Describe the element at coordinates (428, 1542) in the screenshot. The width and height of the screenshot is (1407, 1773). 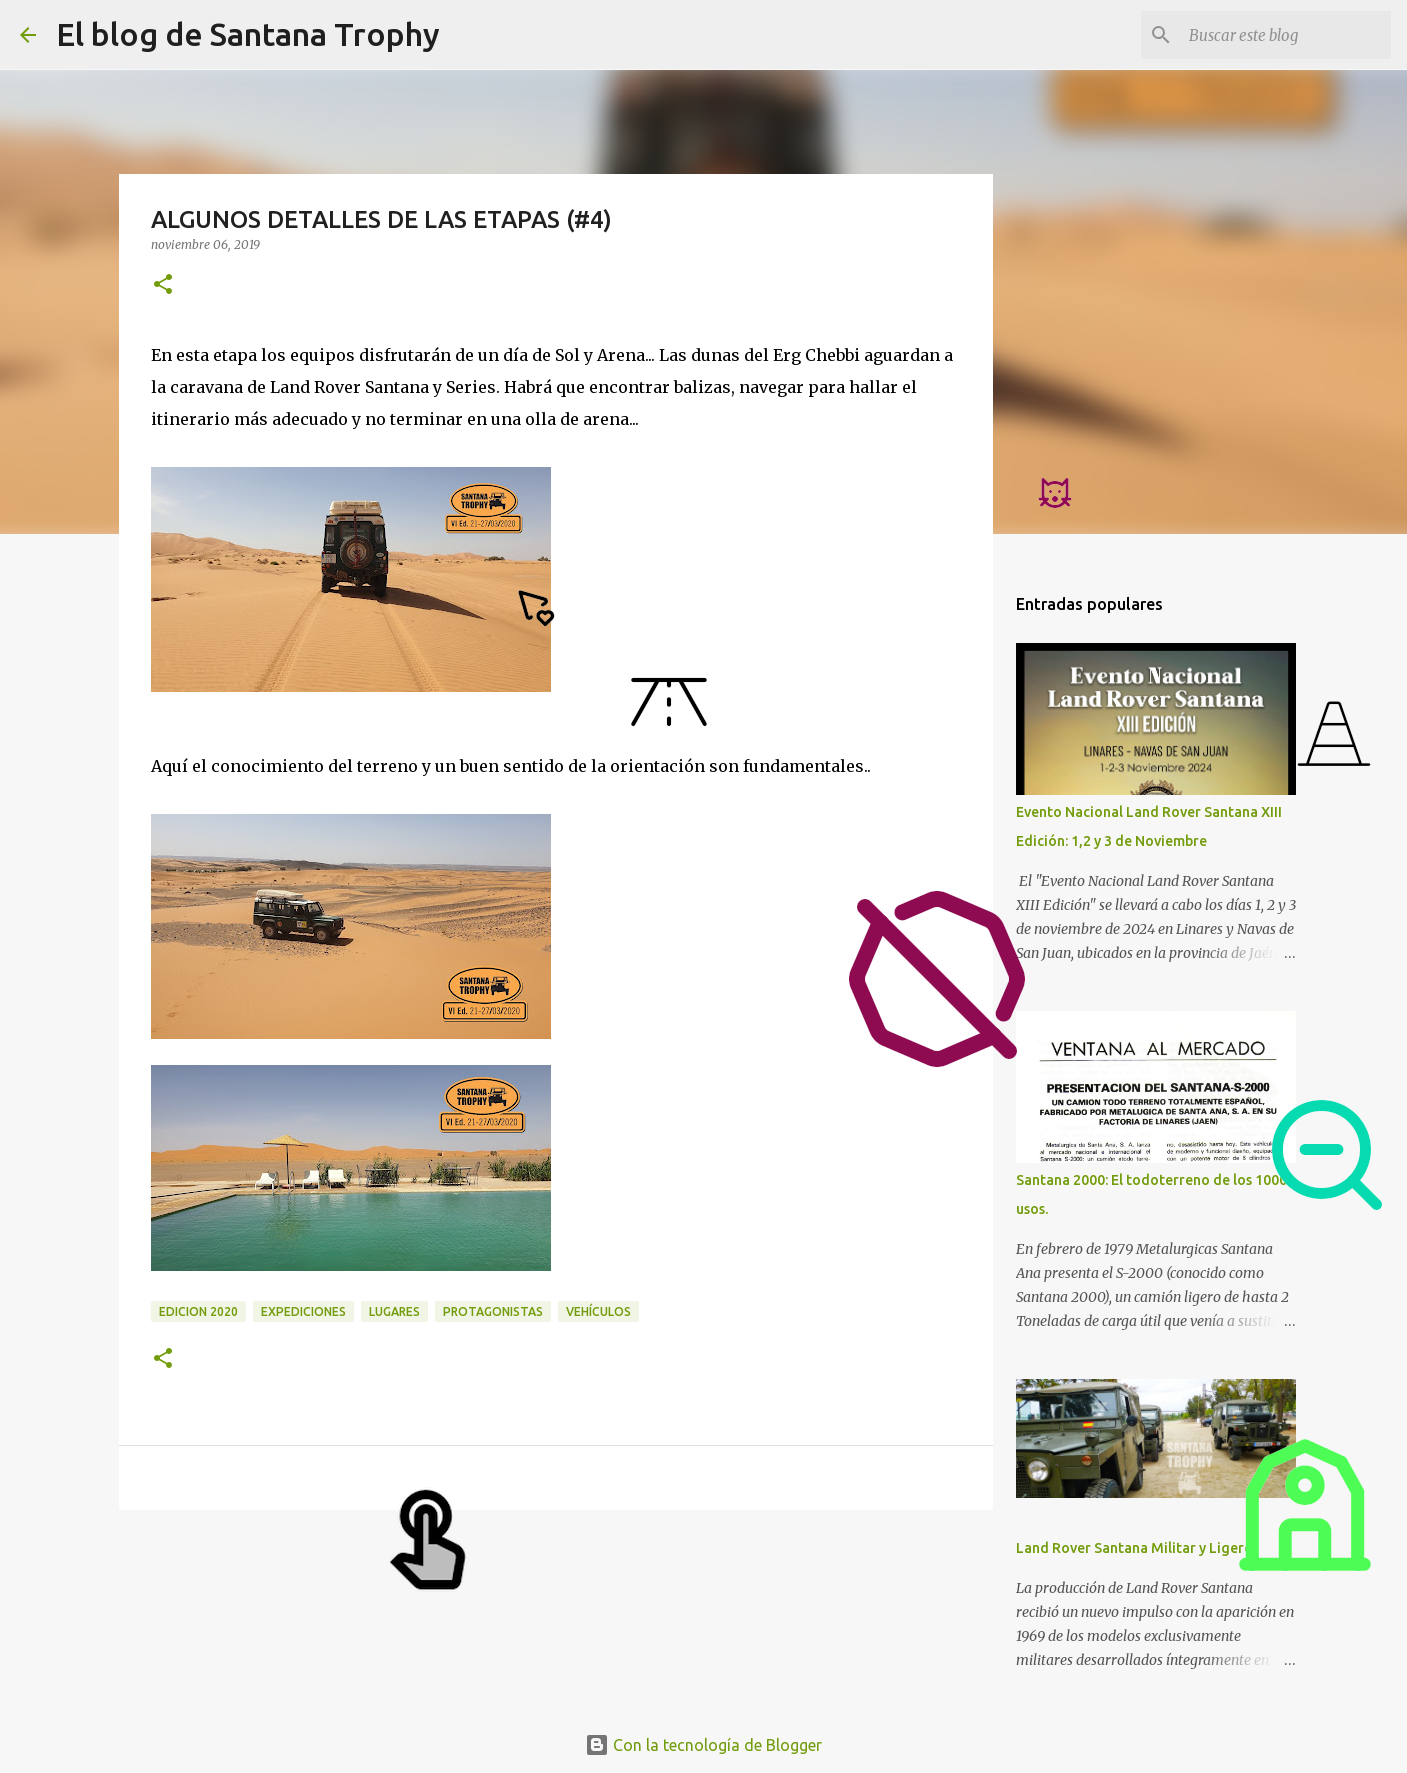
I see `tap to interact with touchscreen element` at that location.